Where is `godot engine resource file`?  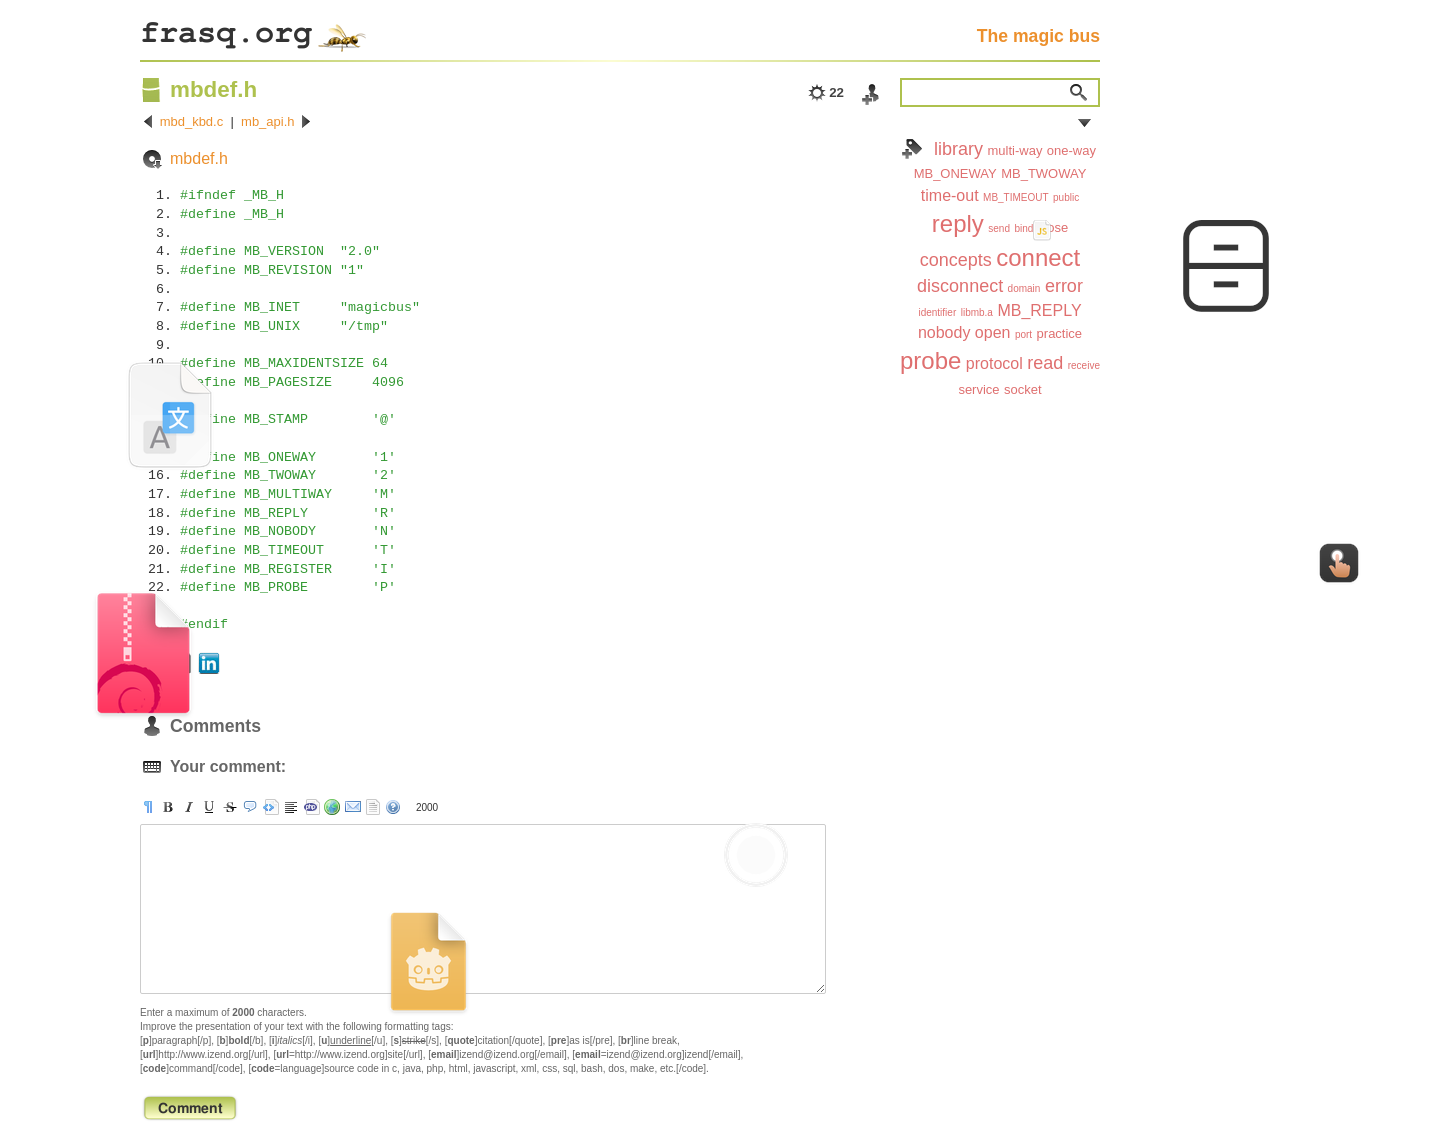 godot engine resource file is located at coordinates (428, 963).